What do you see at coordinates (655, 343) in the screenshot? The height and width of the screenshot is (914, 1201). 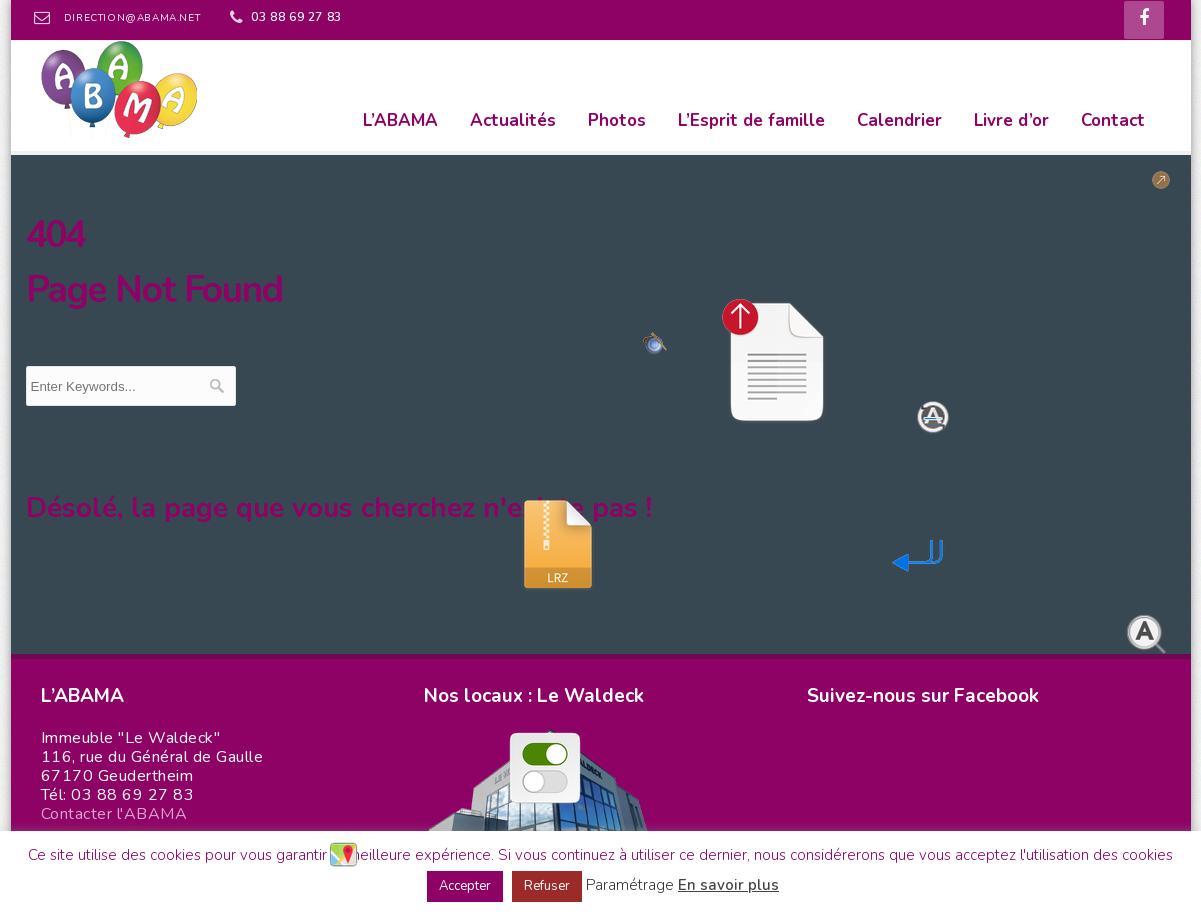 I see `sync services application icon` at bounding box center [655, 343].